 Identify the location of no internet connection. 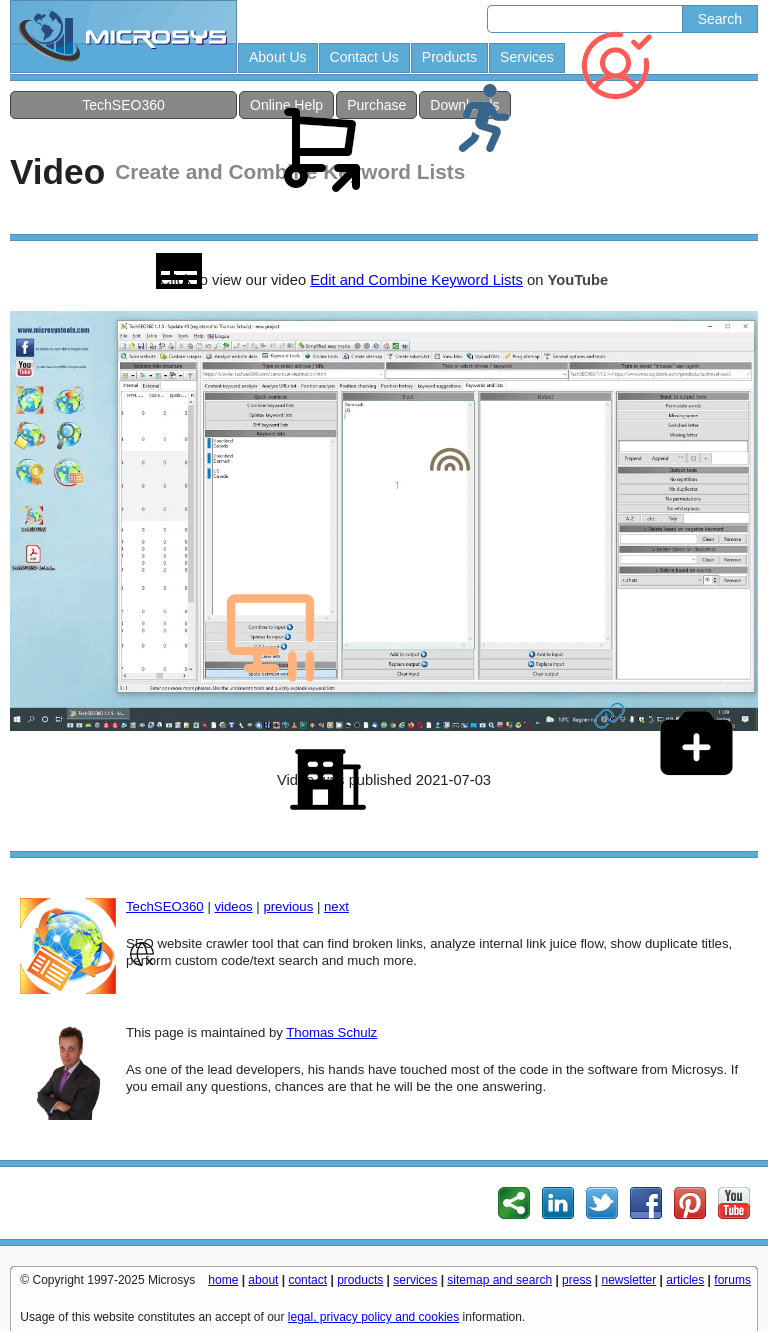
(142, 954).